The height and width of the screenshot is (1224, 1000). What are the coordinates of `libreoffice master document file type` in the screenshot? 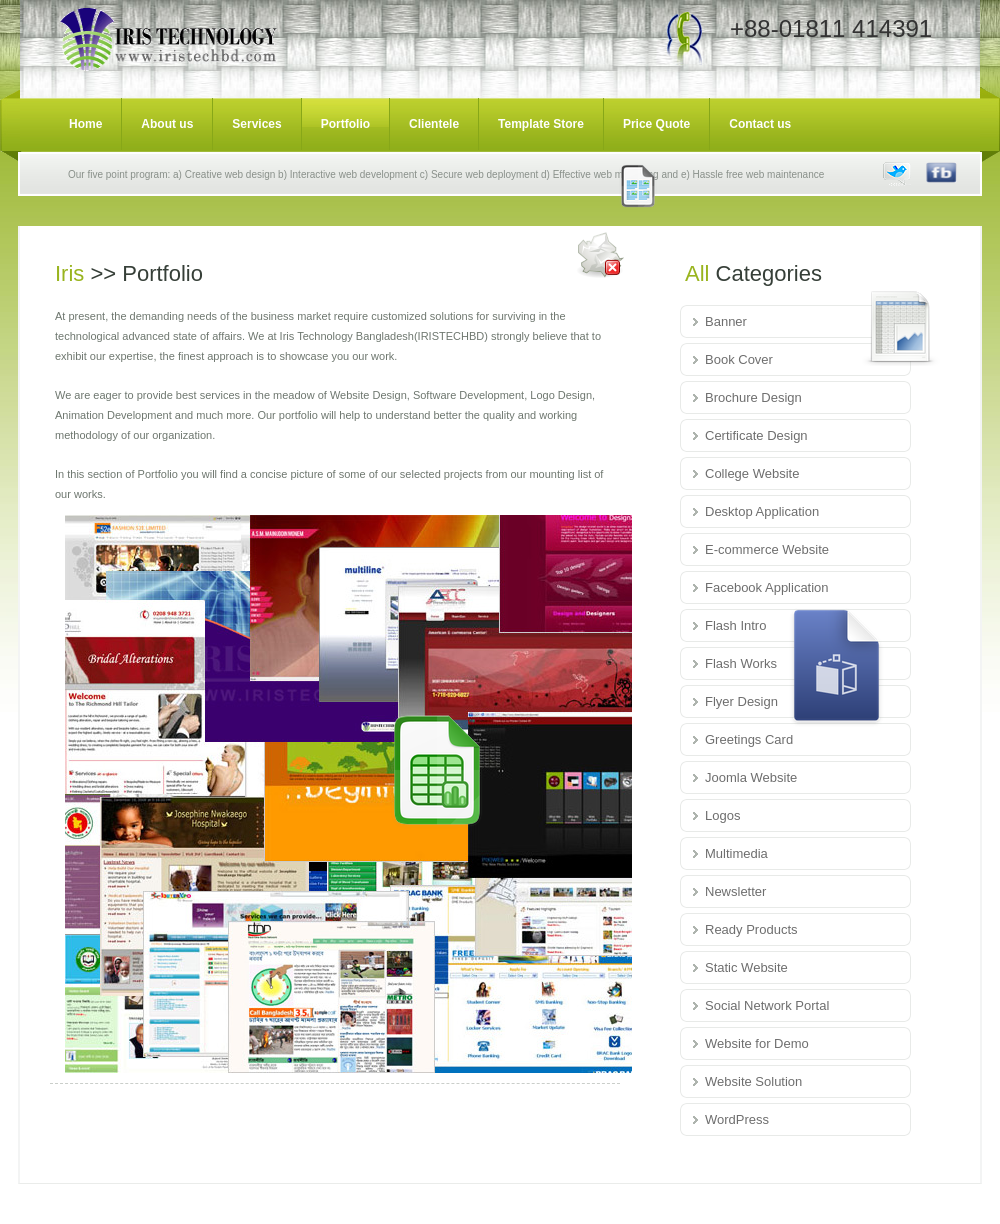 It's located at (638, 186).